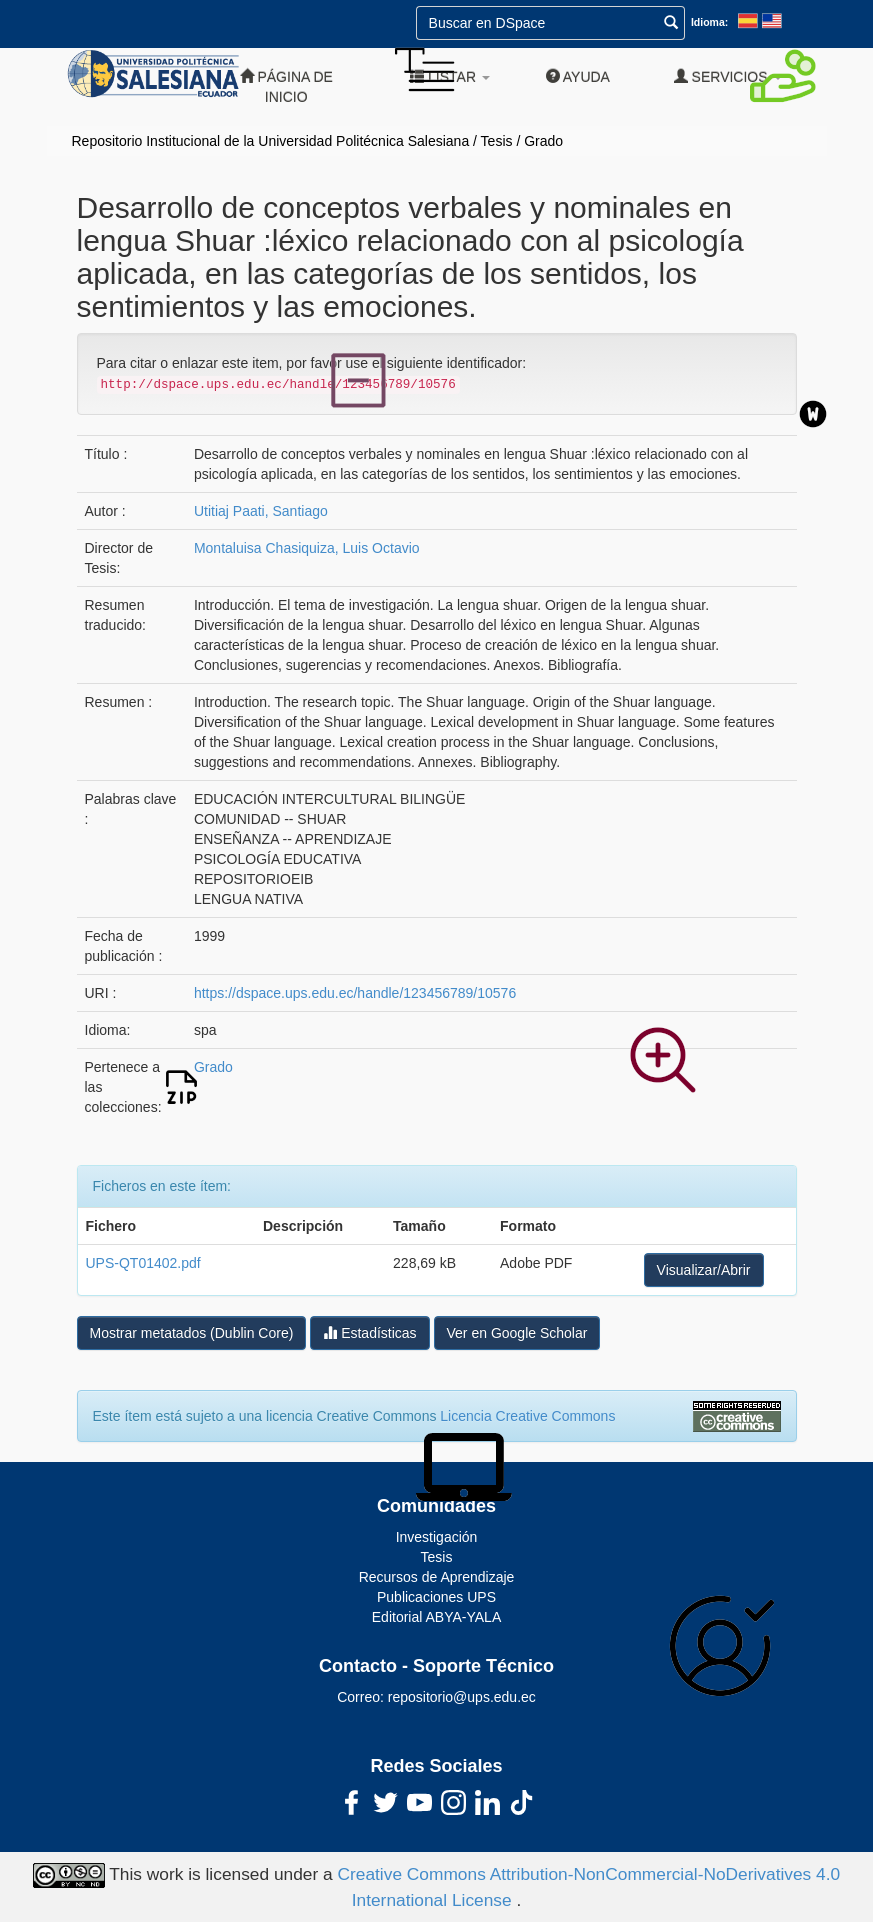 The height and width of the screenshot is (1922, 873). I want to click on make a payment or donation, so click(785, 78).